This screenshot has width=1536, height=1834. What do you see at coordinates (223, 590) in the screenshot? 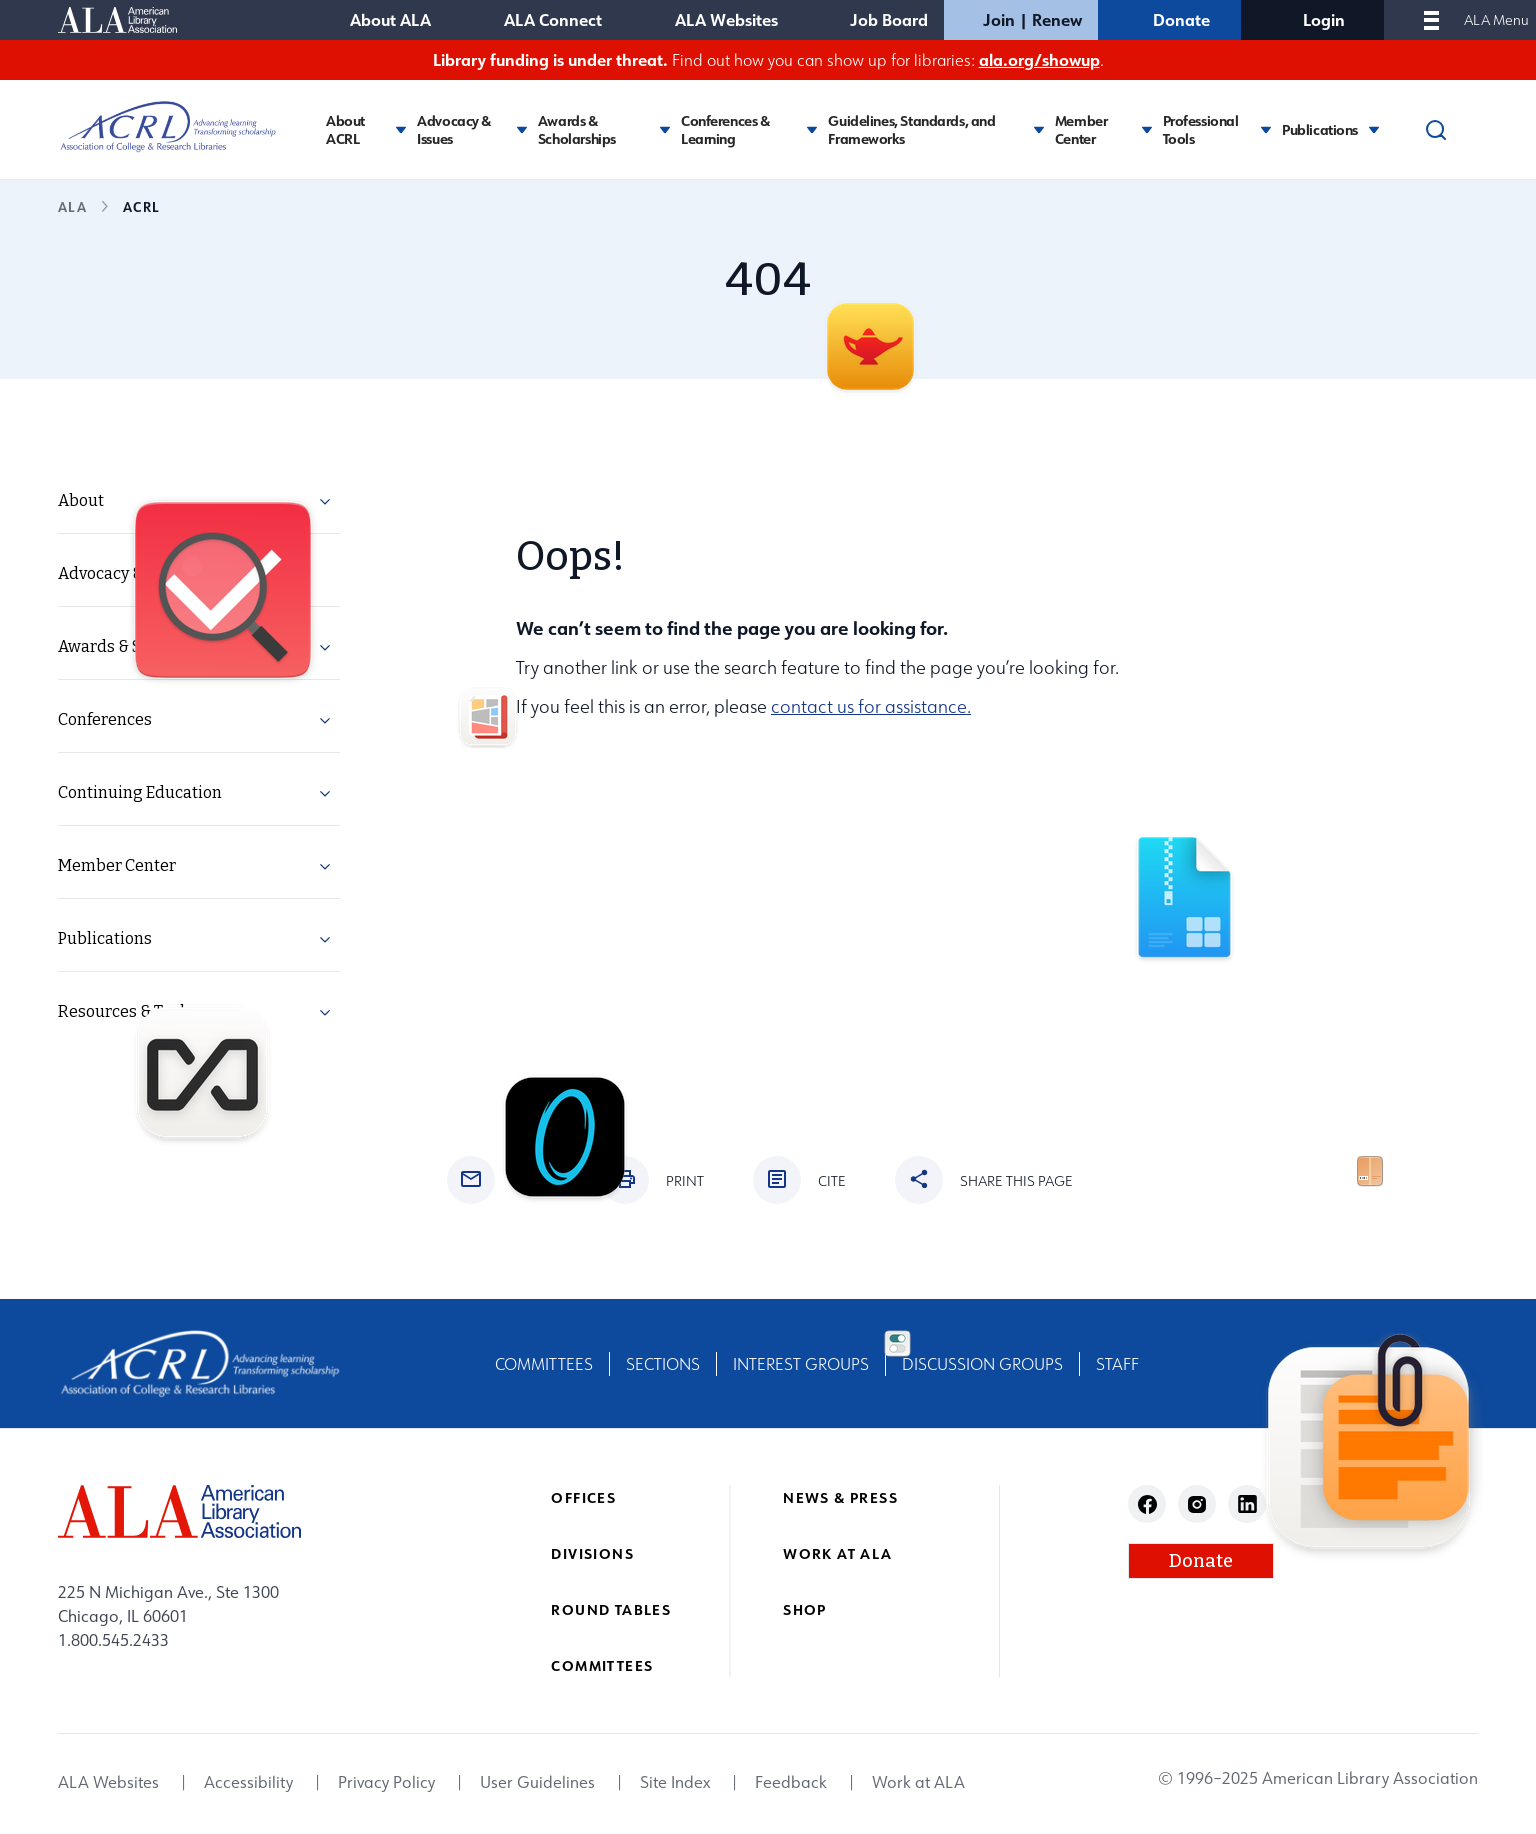
I see `open system configuration tool` at bounding box center [223, 590].